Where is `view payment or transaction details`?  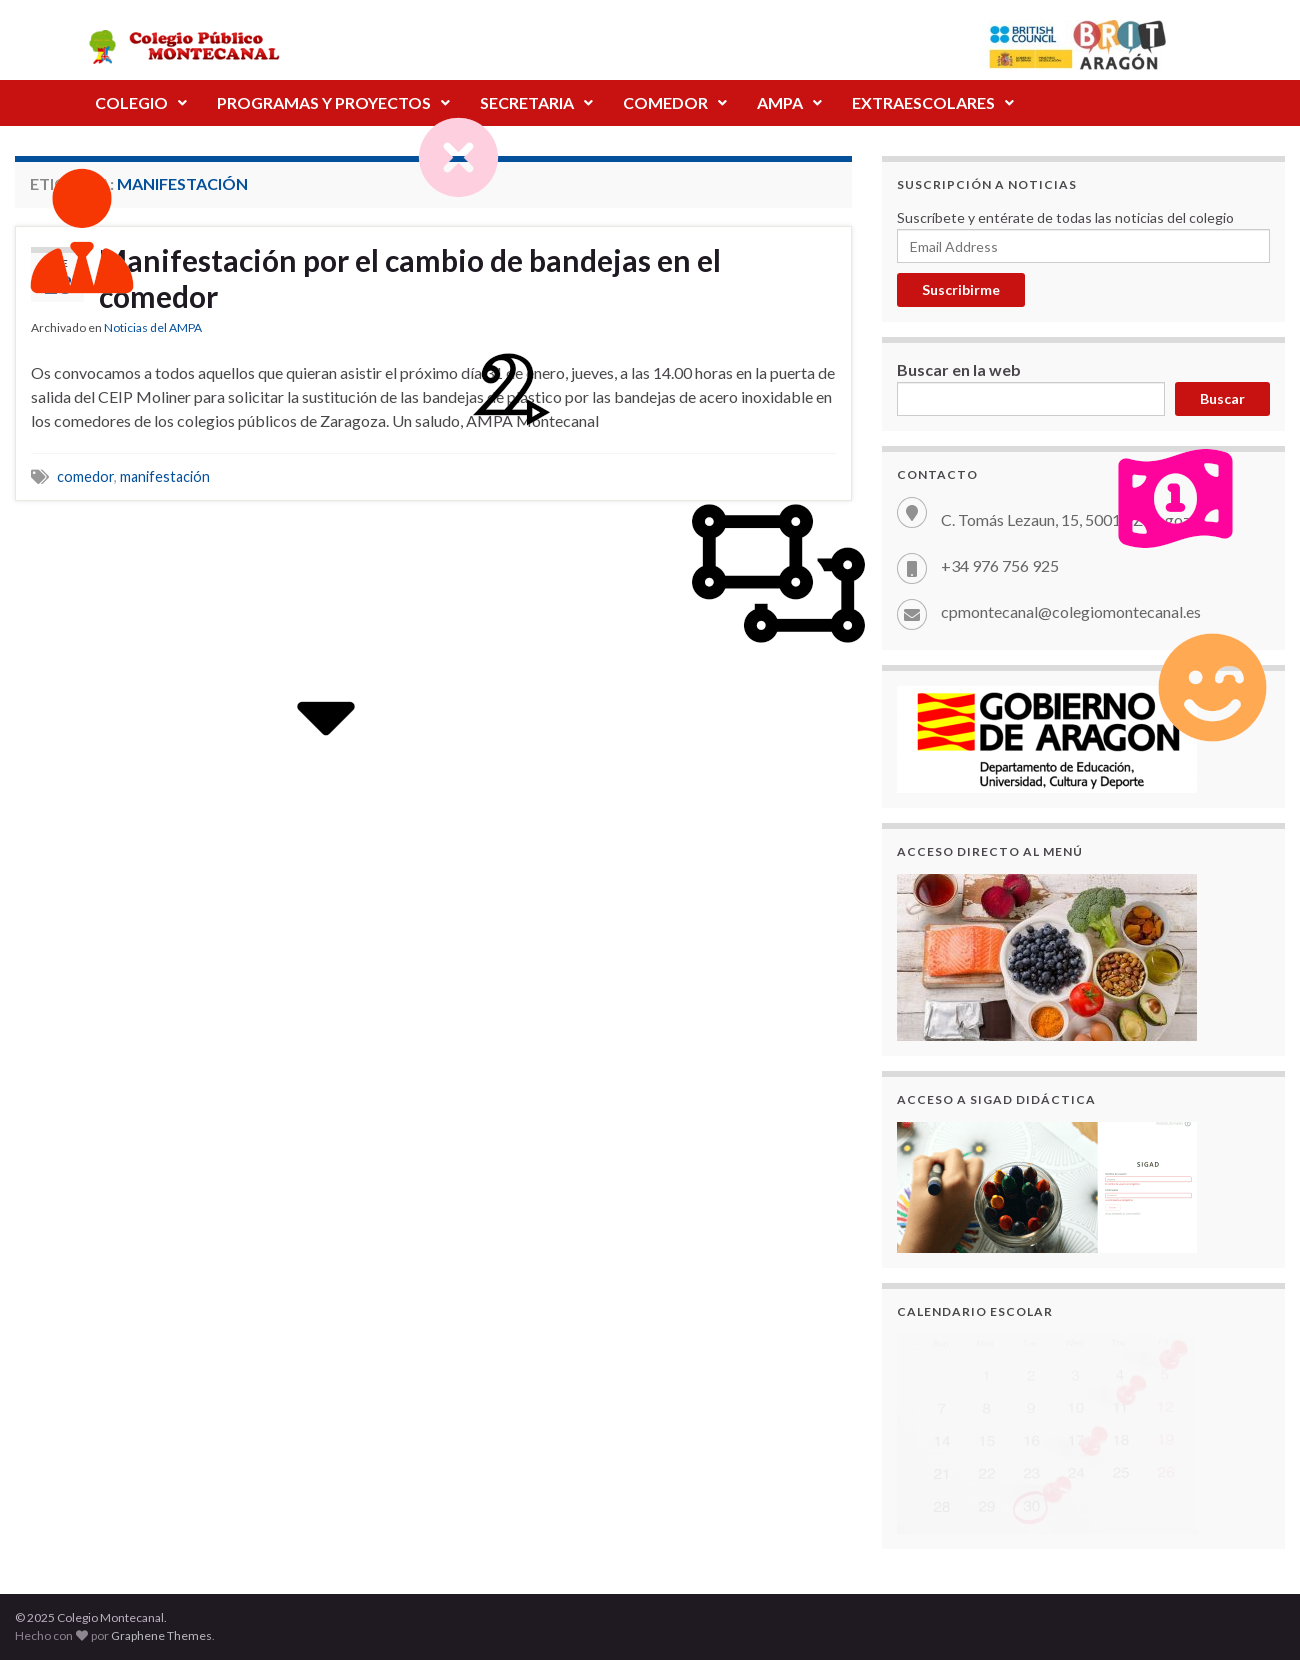
view payment or transaction details is located at coordinates (1175, 498).